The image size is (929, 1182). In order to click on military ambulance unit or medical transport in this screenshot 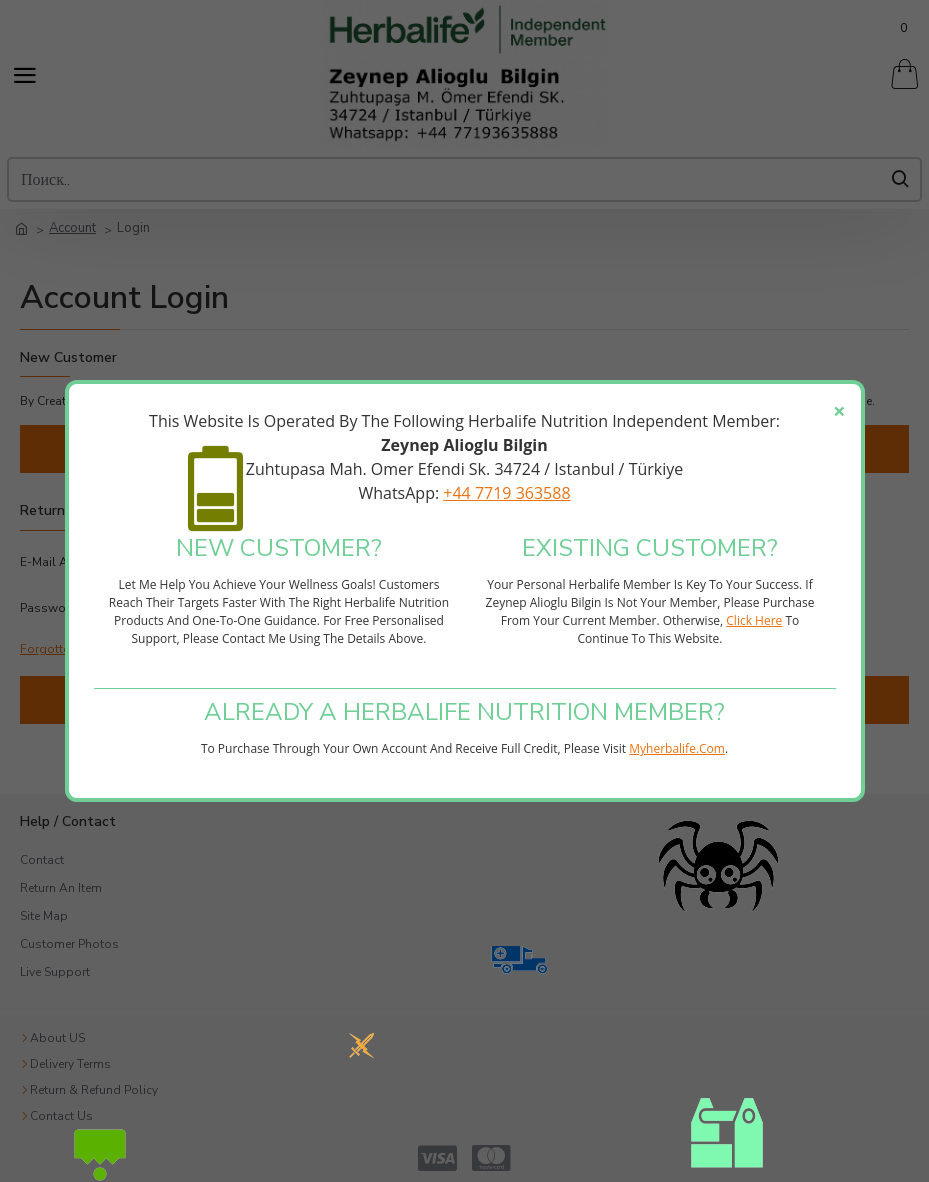, I will do `click(519, 959)`.